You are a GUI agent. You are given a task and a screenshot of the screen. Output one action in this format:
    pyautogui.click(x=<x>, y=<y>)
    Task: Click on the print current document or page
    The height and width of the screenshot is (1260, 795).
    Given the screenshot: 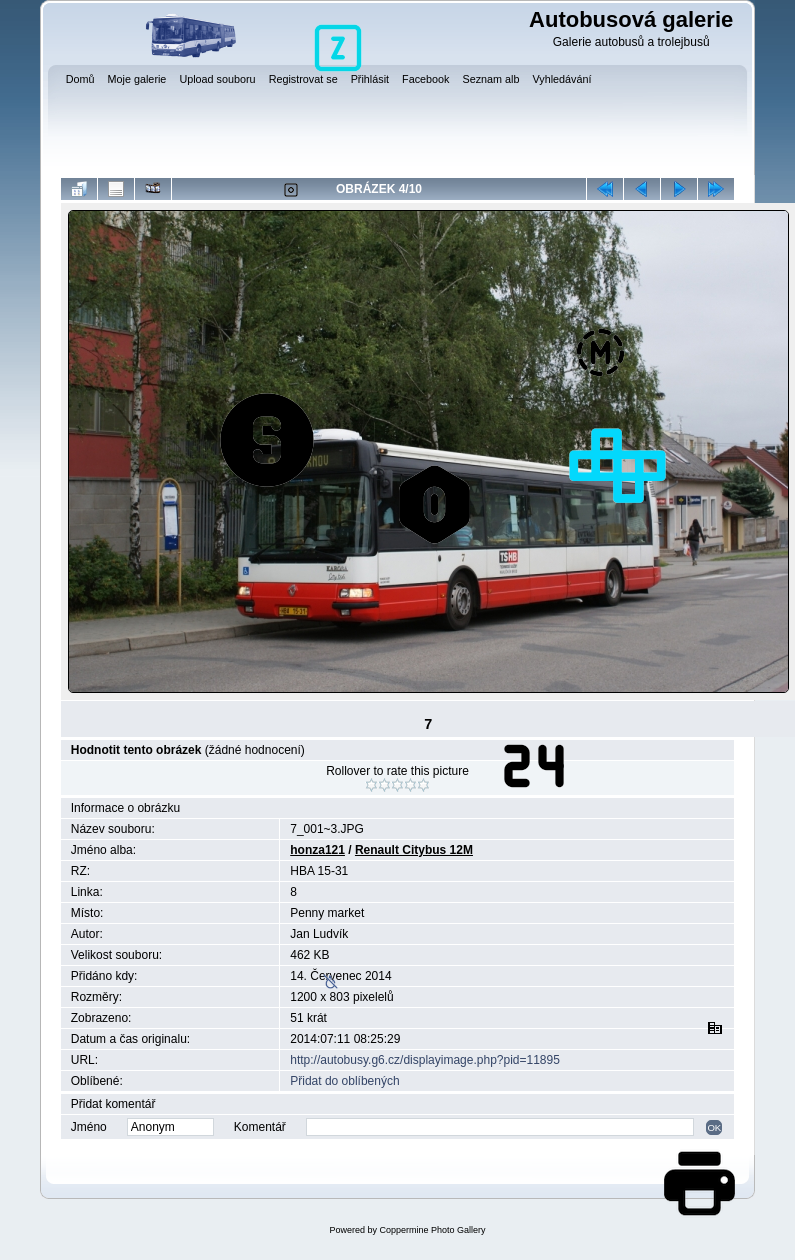 What is the action you would take?
    pyautogui.click(x=699, y=1183)
    